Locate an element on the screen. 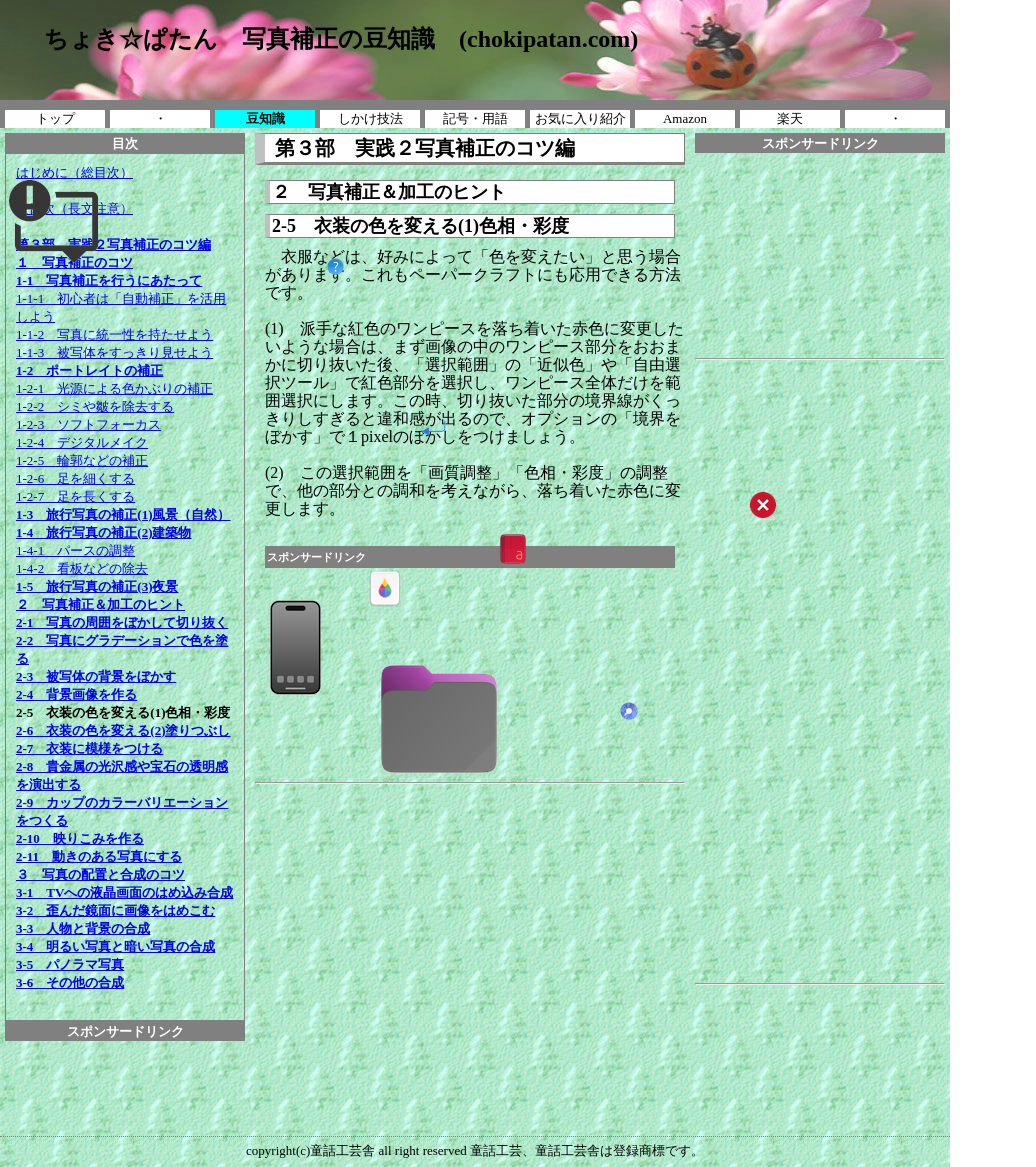  iPhone device icon is located at coordinates (295, 647).